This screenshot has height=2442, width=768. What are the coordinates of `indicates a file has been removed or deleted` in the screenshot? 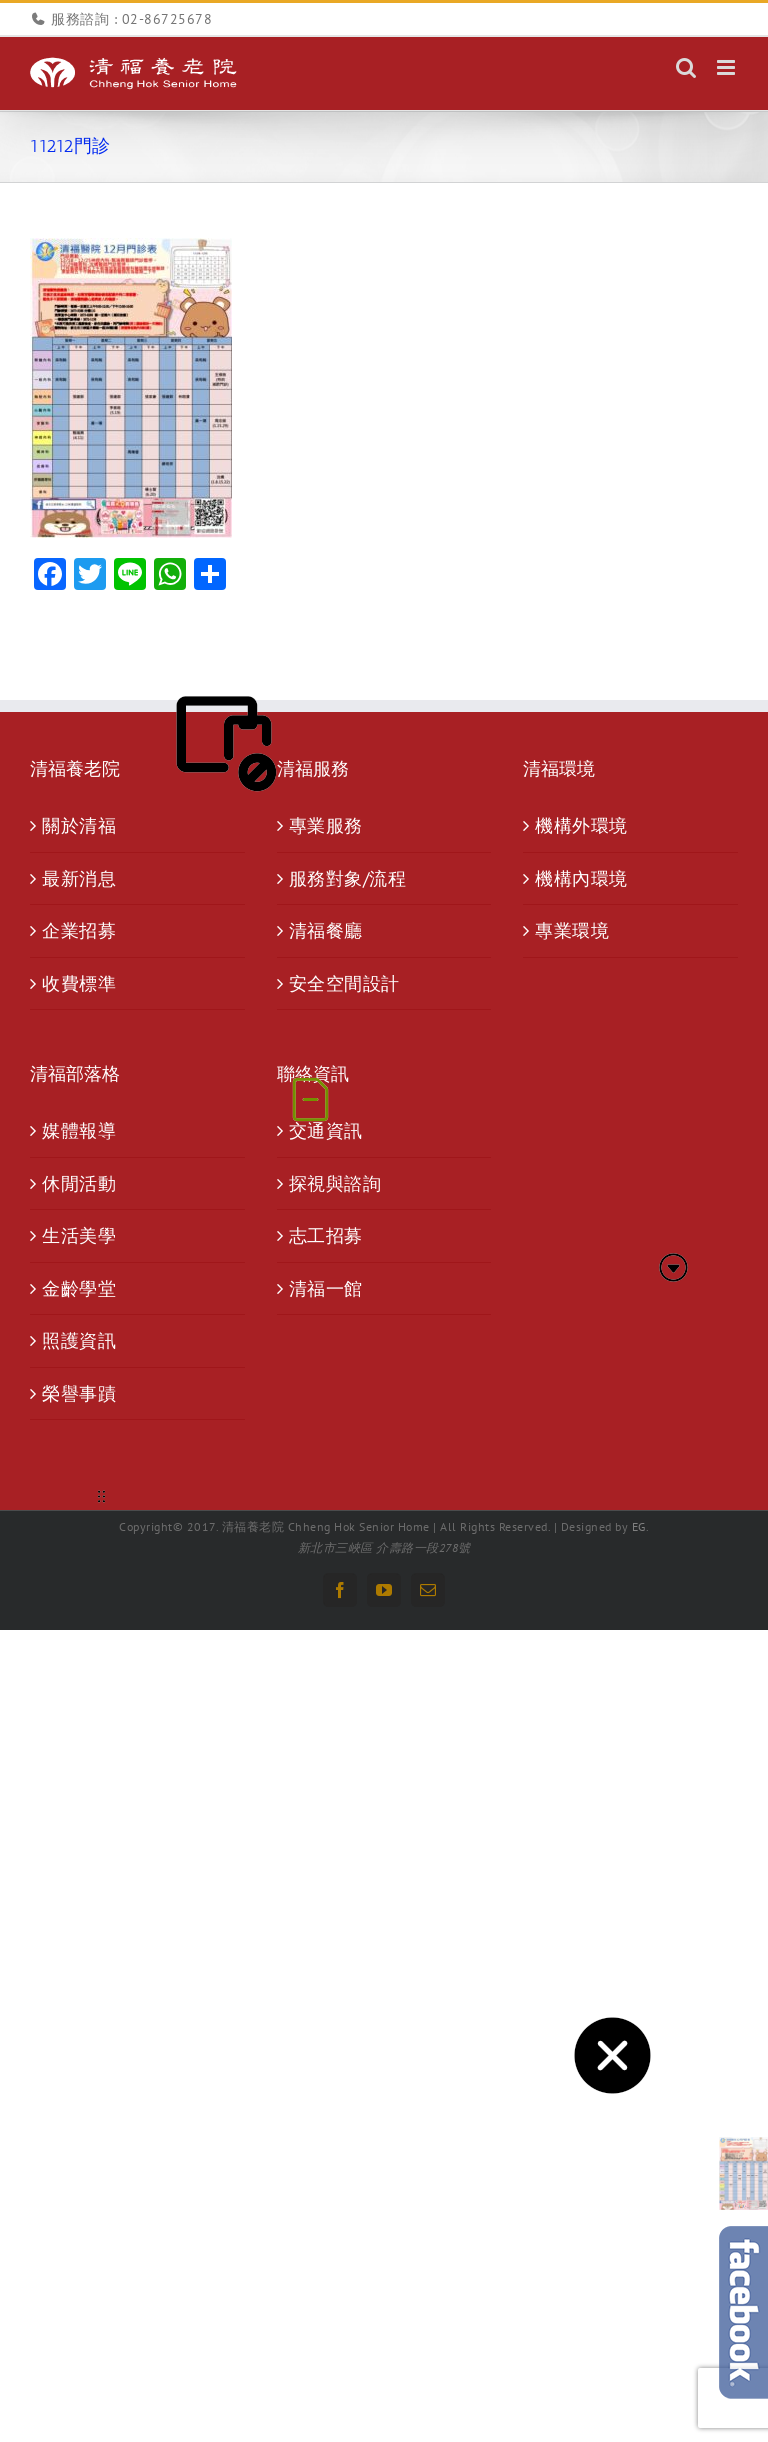 It's located at (310, 1099).